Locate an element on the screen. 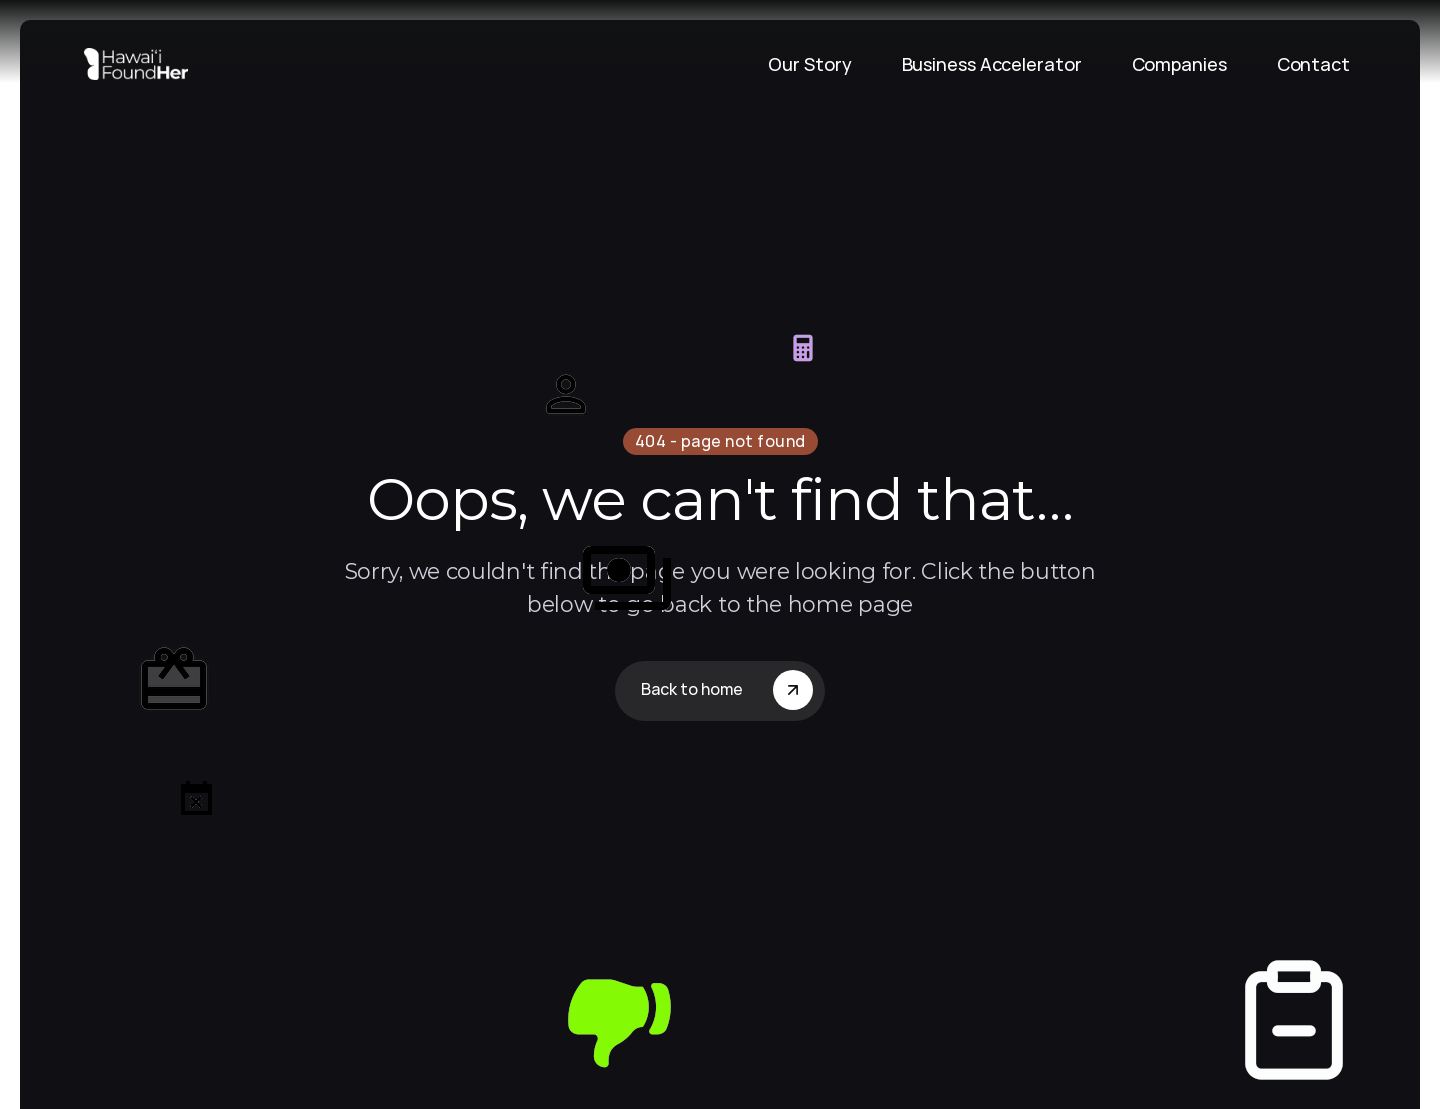 The width and height of the screenshot is (1440, 1109). dislike or downvote content is located at coordinates (619, 1018).